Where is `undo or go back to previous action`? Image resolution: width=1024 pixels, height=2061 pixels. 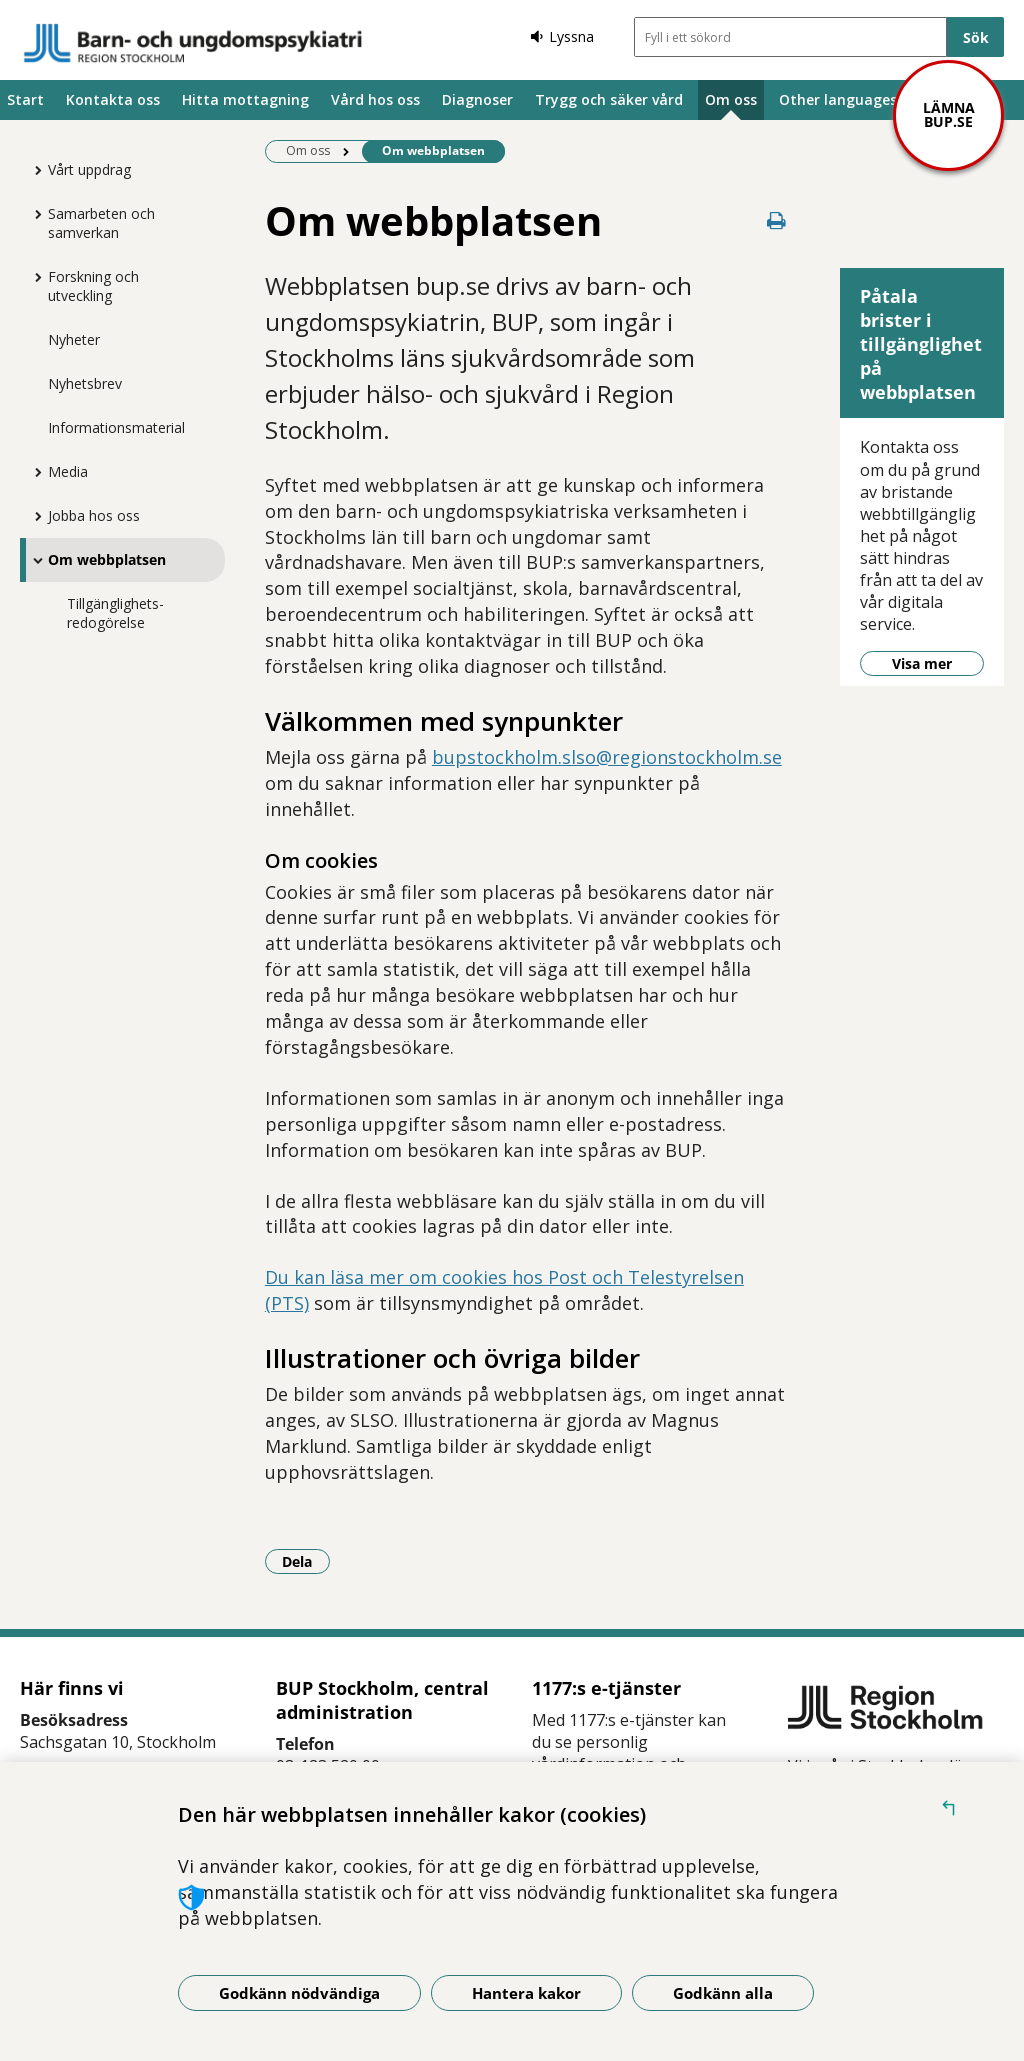 undo or go back to previous action is located at coordinates (949, 1808).